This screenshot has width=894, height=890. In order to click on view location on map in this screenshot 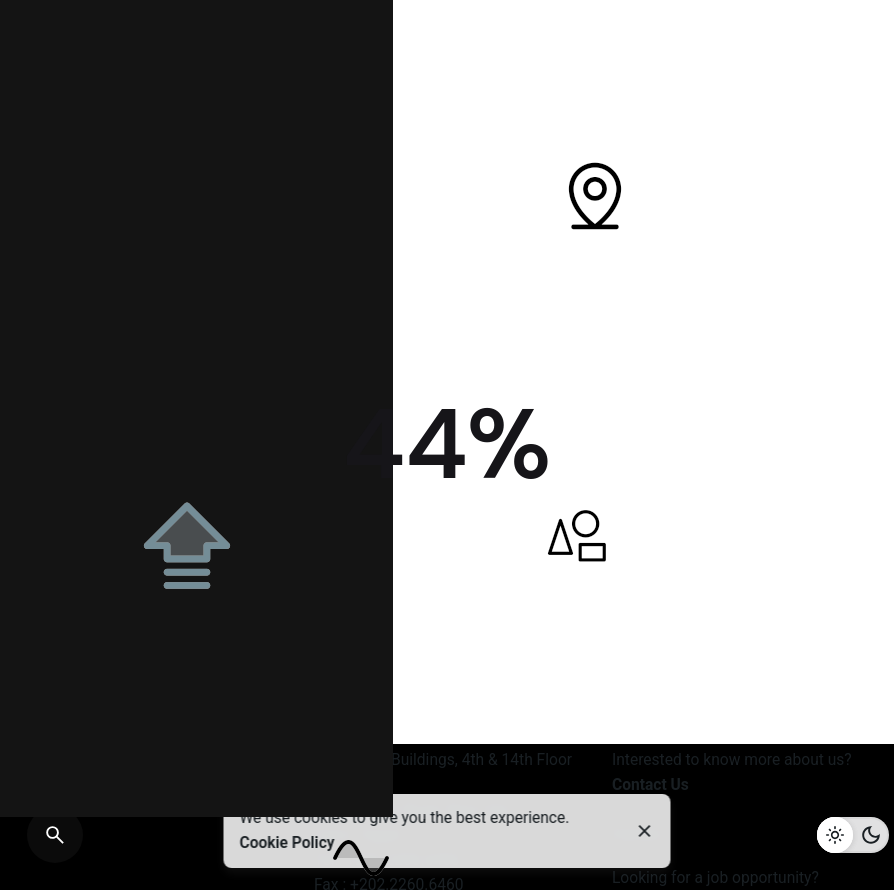, I will do `click(595, 196)`.